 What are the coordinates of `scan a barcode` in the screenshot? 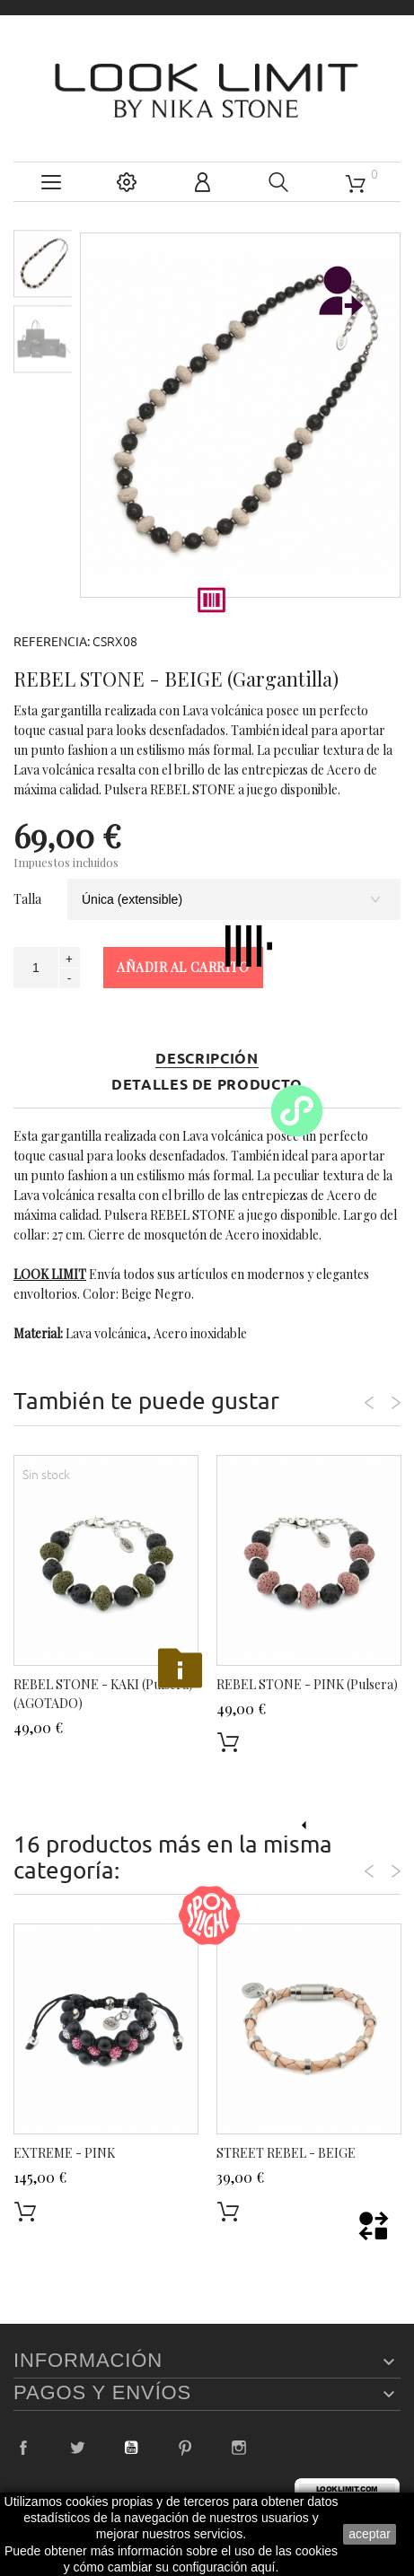 It's located at (211, 600).